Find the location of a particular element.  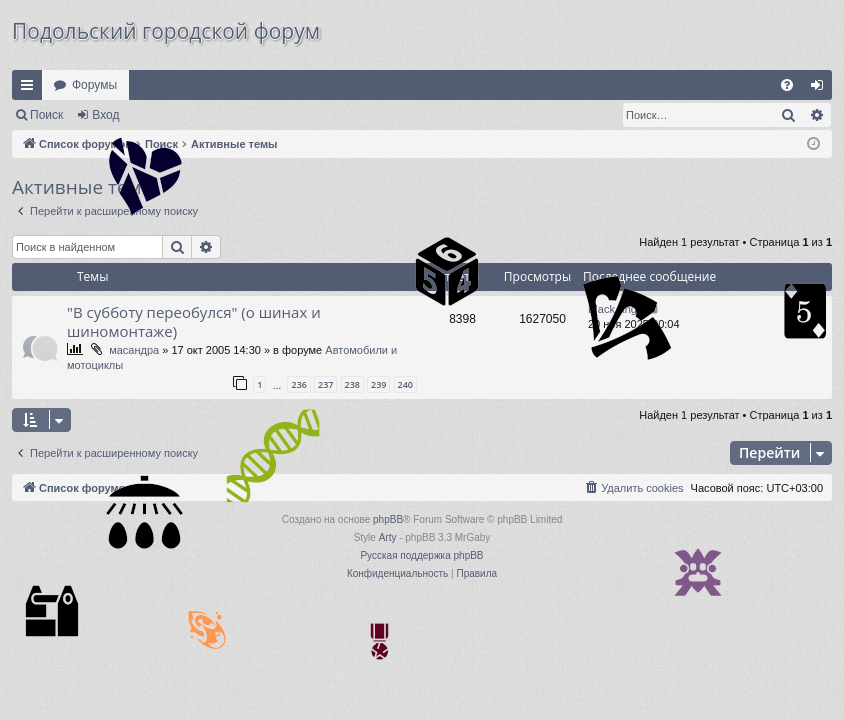

access genetic or DNA-related information is located at coordinates (273, 456).